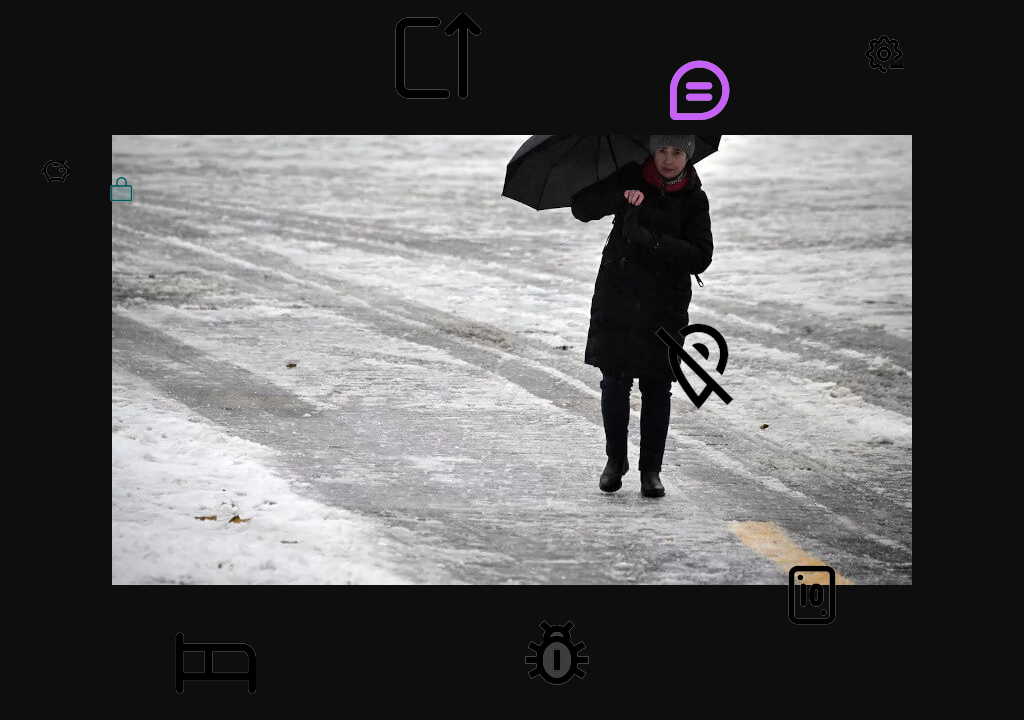 This screenshot has height=720, width=1024. Describe the element at coordinates (557, 653) in the screenshot. I see `find pest control services nearby` at that location.